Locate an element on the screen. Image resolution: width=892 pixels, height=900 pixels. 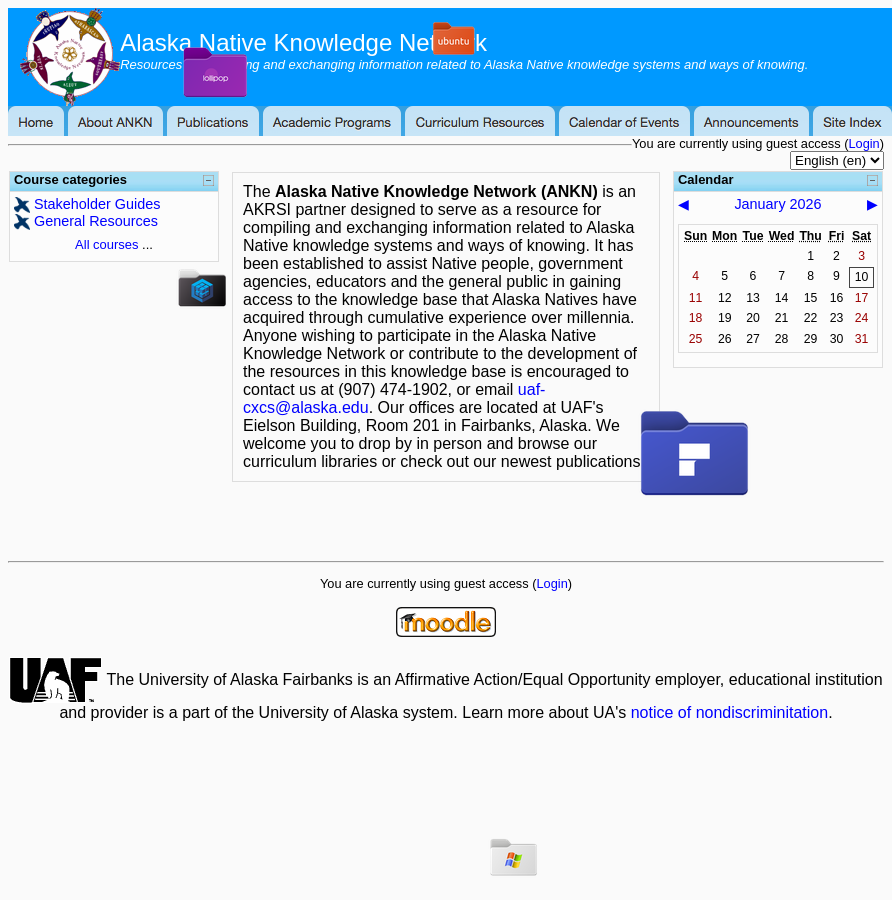
open wondershare pdfelement documents folder is located at coordinates (694, 456).